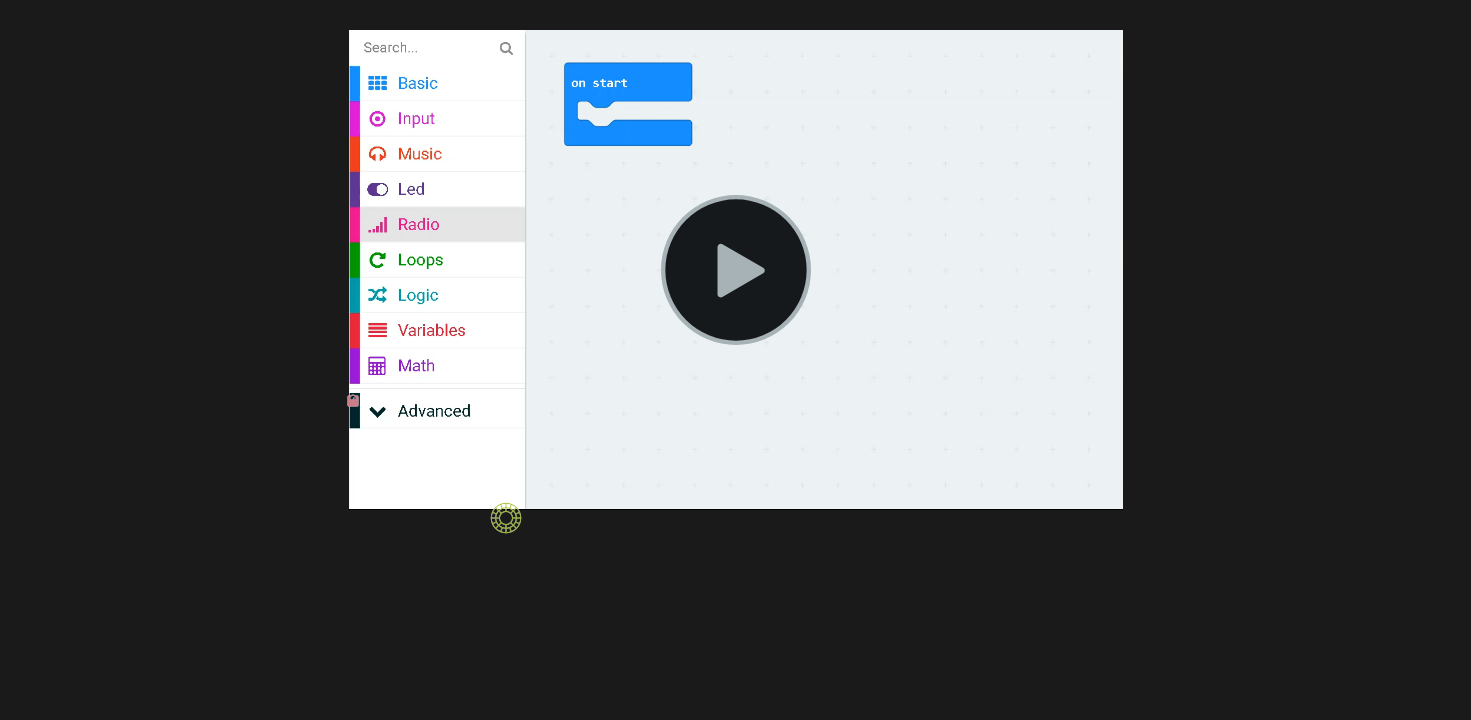 The height and width of the screenshot is (720, 1471). What do you see at coordinates (353, 401) in the screenshot?
I see `view weight or mass measurement` at bounding box center [353, 401].